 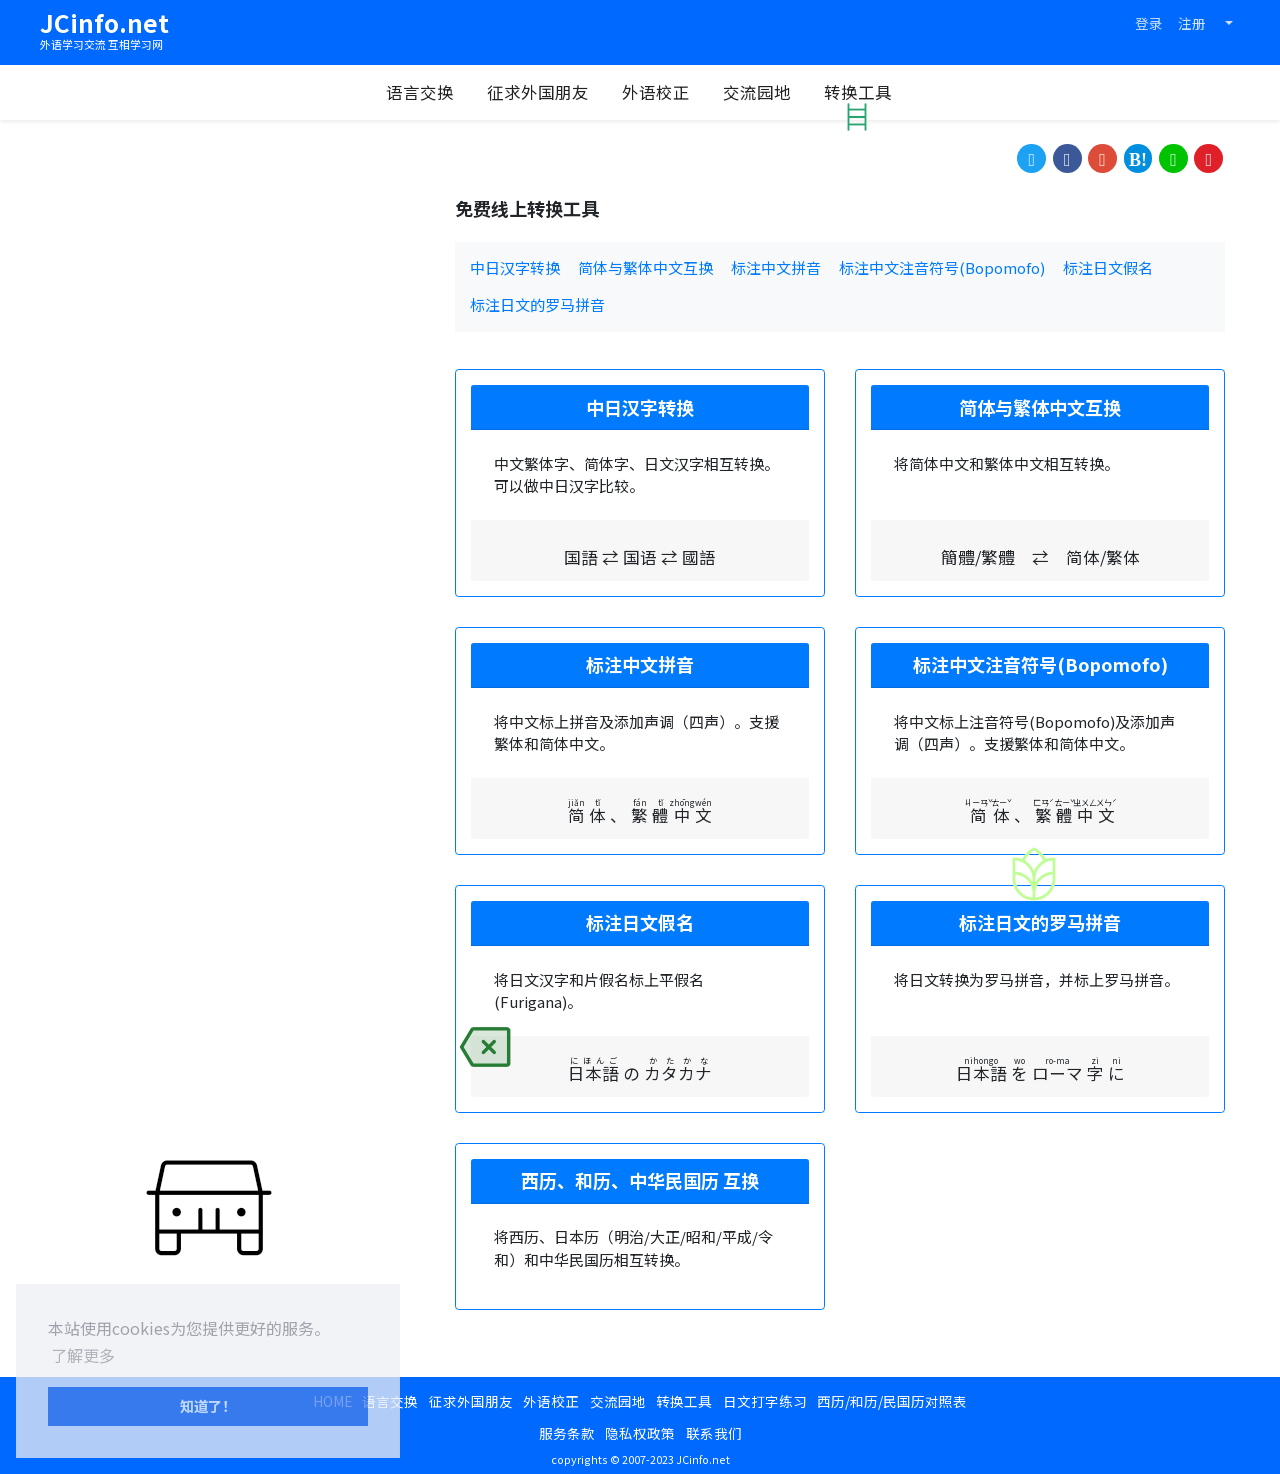 I want to click on filter by grain or wheat products, so click(x=1034, y=875).